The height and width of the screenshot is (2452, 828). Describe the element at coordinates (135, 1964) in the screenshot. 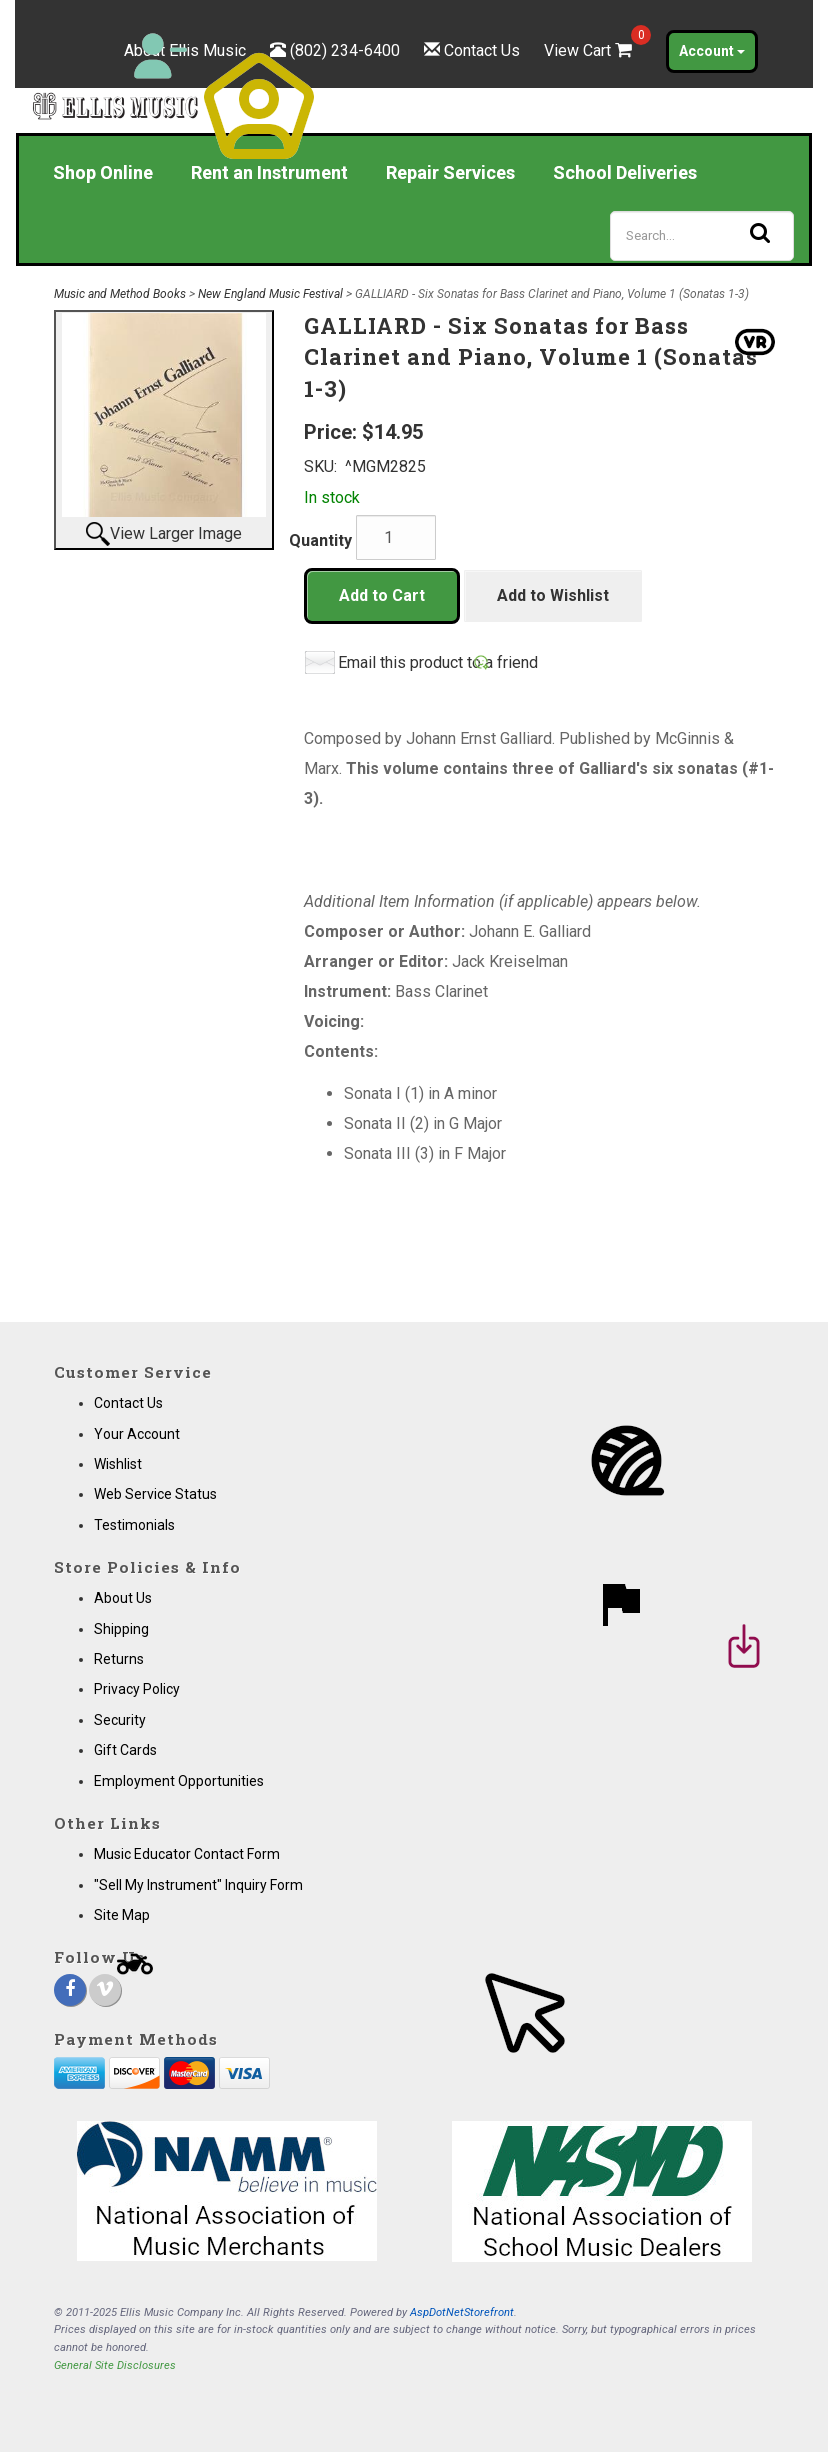

I see `select motorcycle as transportation mode` at that location.